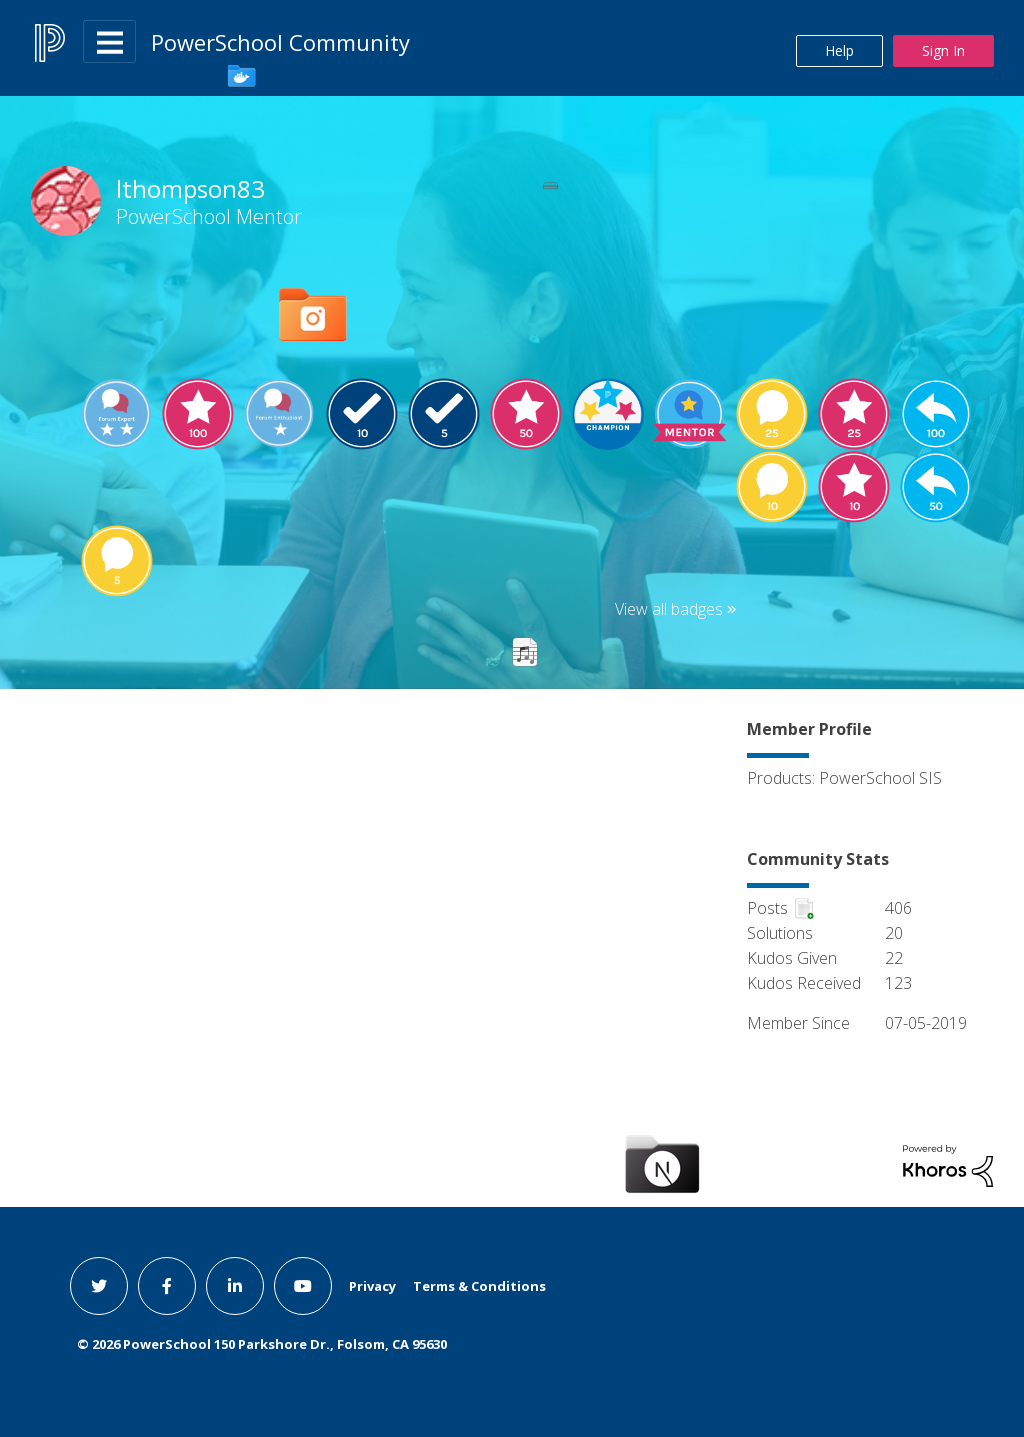 The height and width of the screenshot is (1437, 1024). I want to click on open folder containing docker projects, so click(241, 76).